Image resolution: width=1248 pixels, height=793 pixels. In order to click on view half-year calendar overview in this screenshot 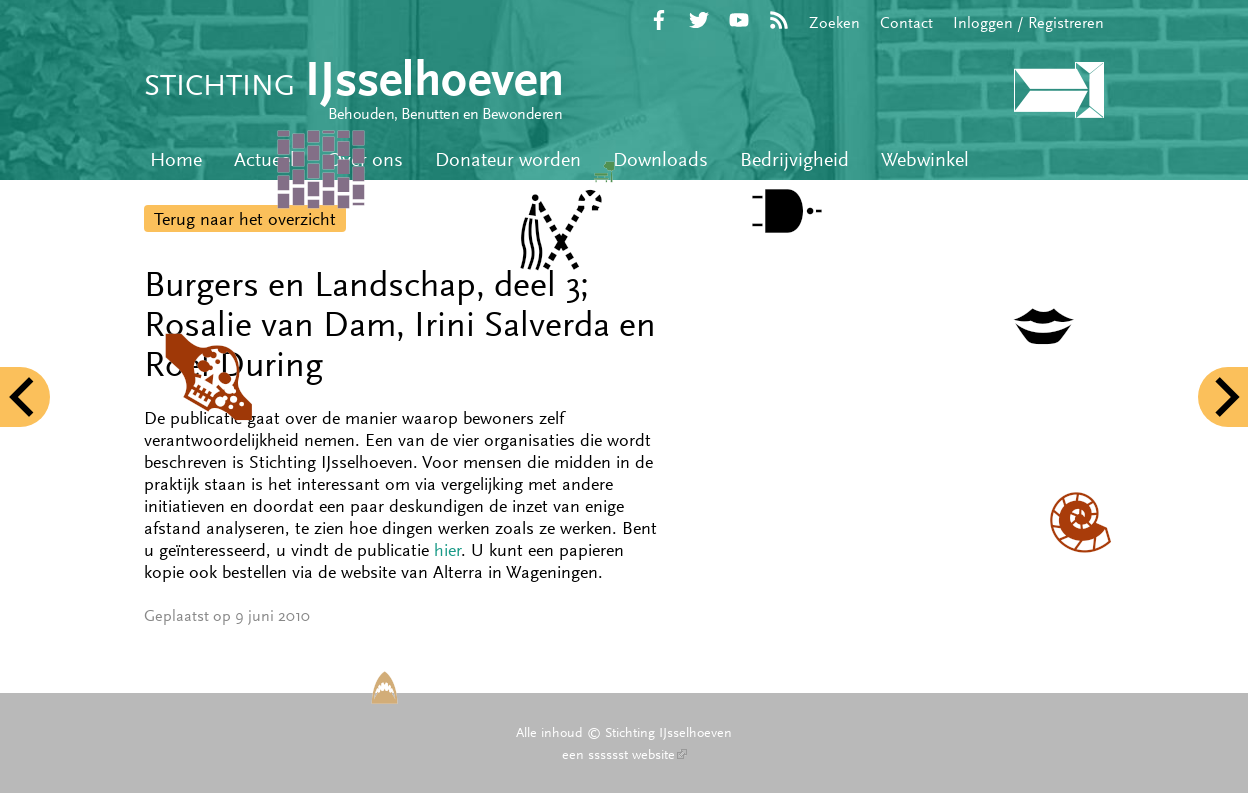, I will do `click(321, 168)`.